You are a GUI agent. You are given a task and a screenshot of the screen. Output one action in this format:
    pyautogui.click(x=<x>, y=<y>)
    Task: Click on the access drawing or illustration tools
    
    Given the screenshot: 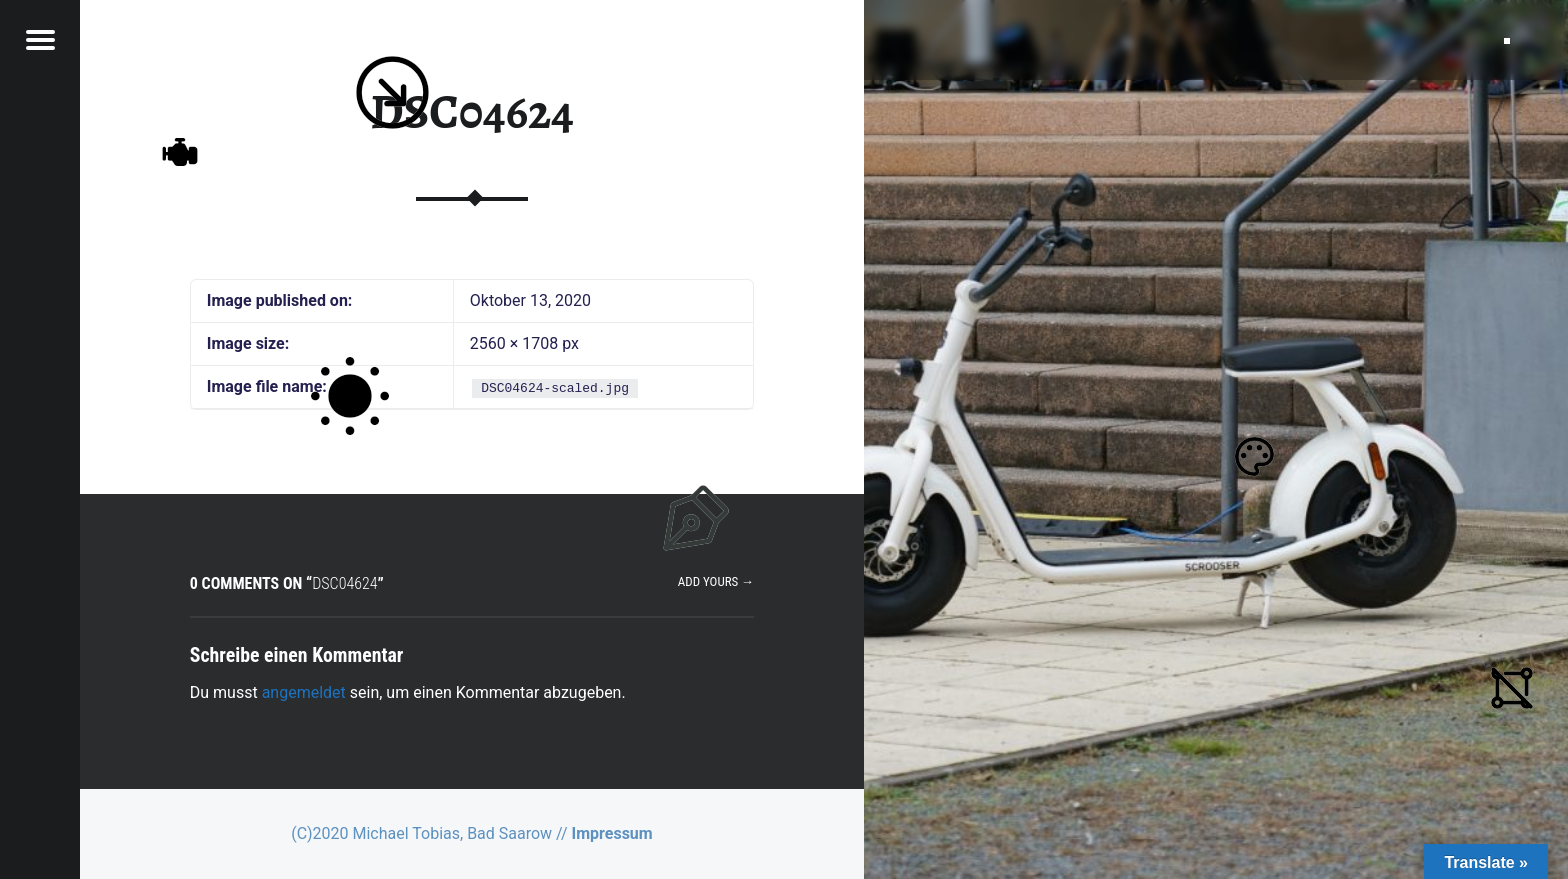 What is the action you would take?
    pyautogui.click(x=692, y=521)
    